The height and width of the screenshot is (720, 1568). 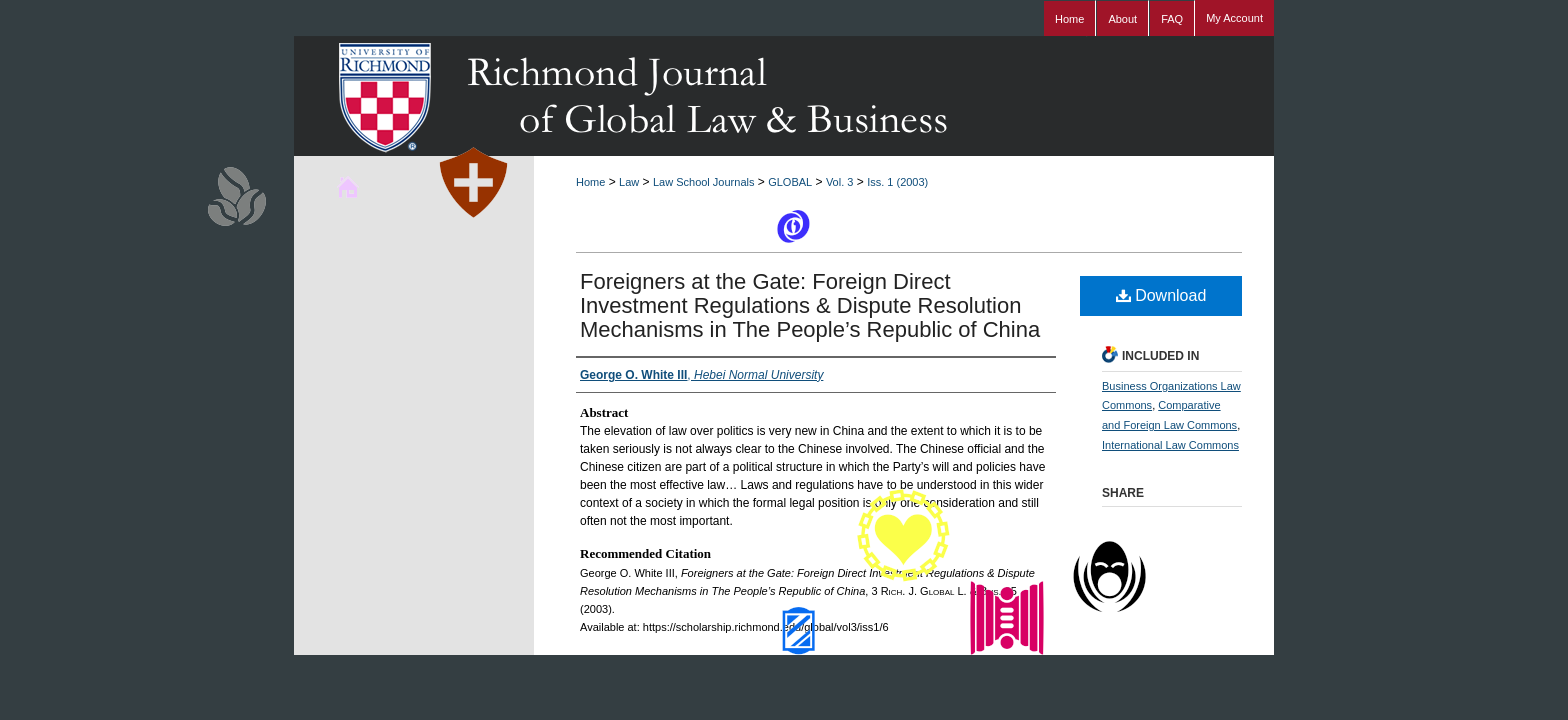 I want to click on accordion or bellows instrument in a music game, so click(x=1007, y=618).